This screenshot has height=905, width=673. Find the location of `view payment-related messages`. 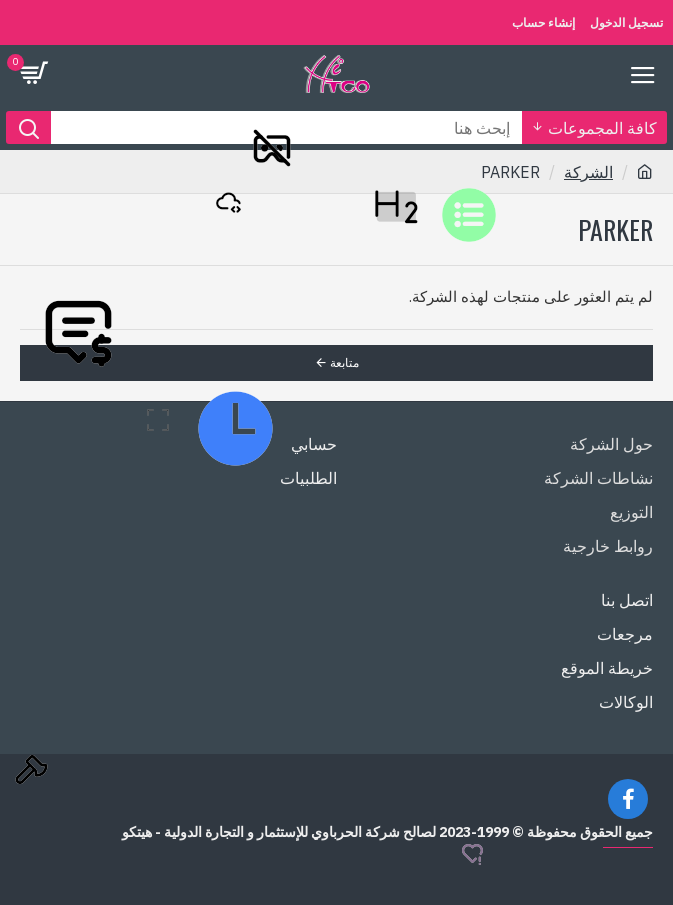

view payment-related messages is located at coordinates (78, 330).